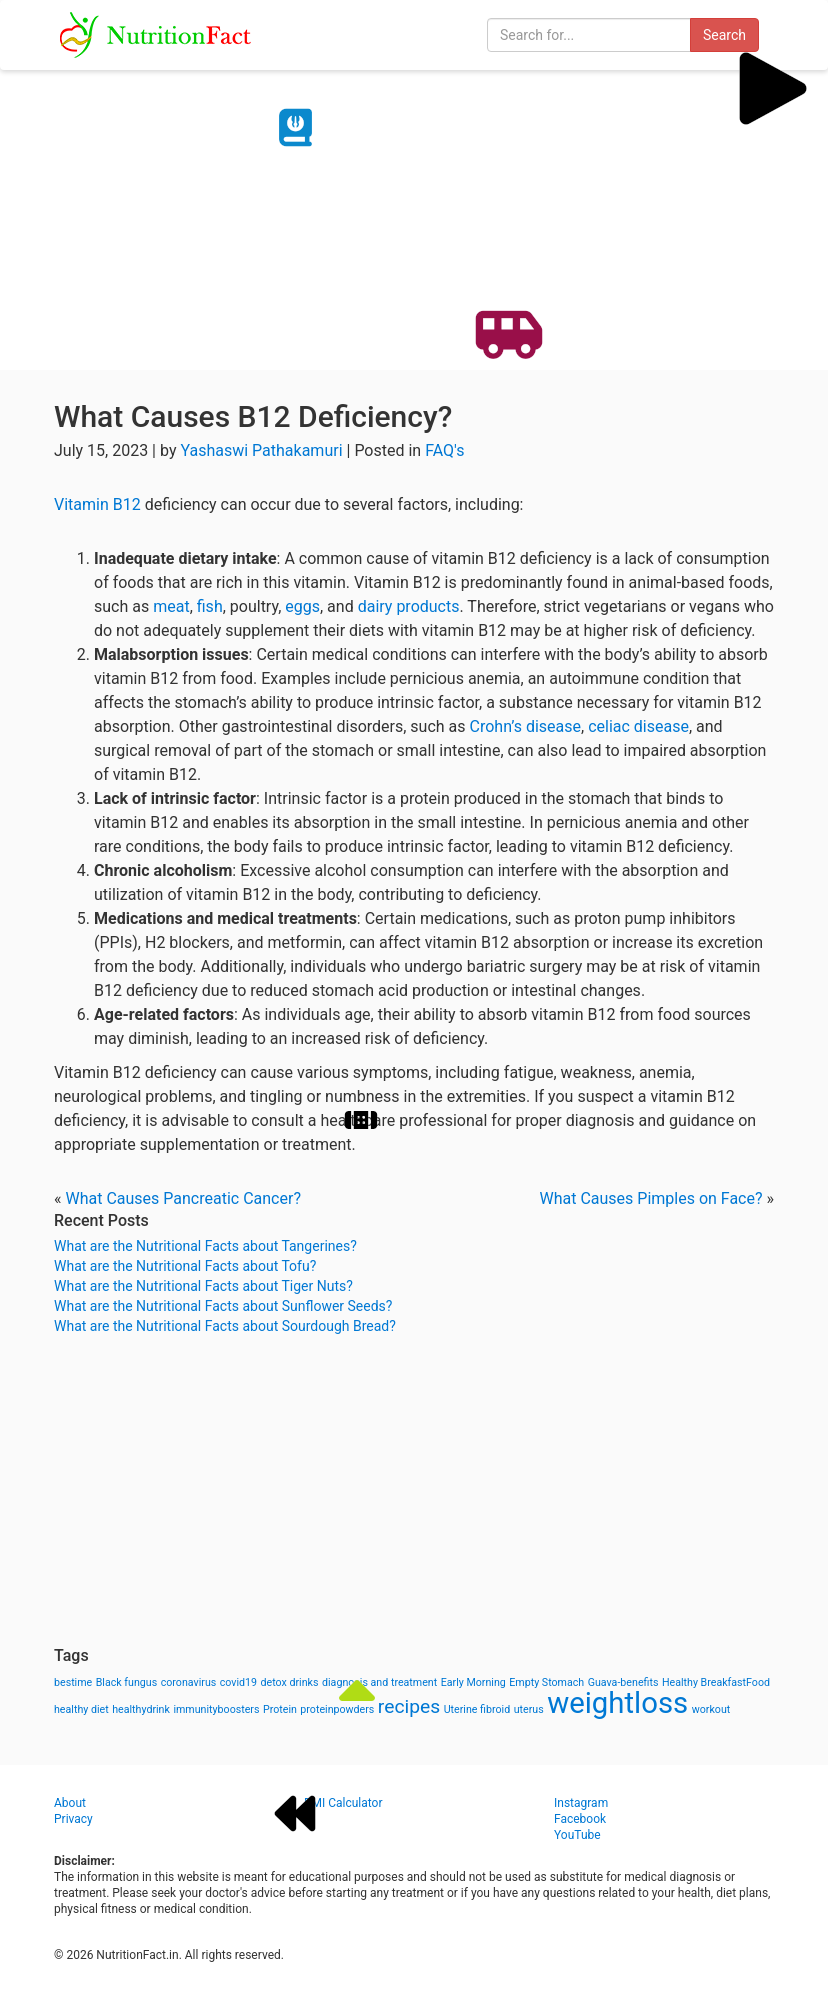 This screenshot has height=2013, width=828. I want to click on skip to previous track, so click(297, 1813).